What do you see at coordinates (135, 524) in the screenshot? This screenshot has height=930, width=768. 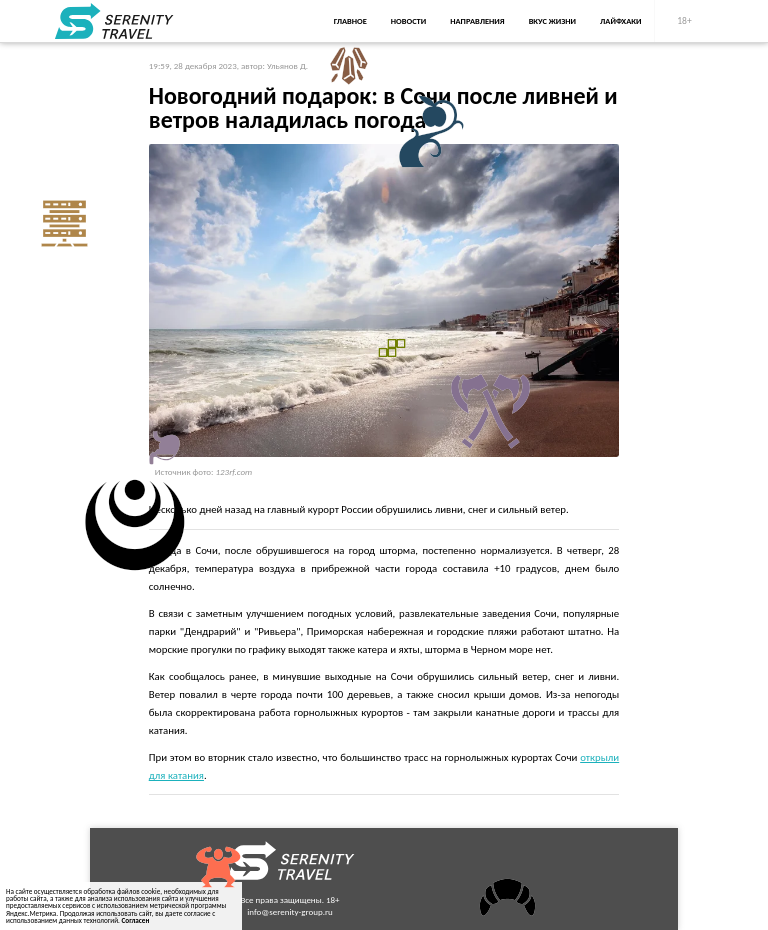 I see `indicates a loading or syncing state` at bounding box center [135, 524].